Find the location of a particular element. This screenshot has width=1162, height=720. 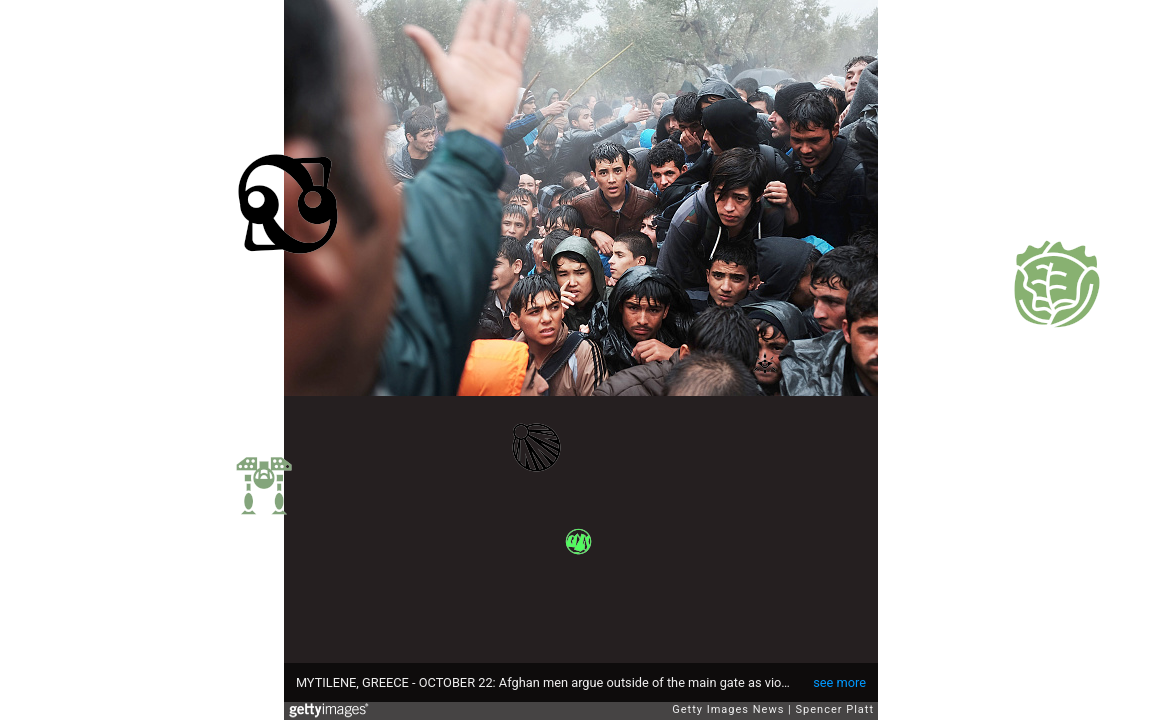

extract resources or energy in a game is located at coordinates (536, 447).